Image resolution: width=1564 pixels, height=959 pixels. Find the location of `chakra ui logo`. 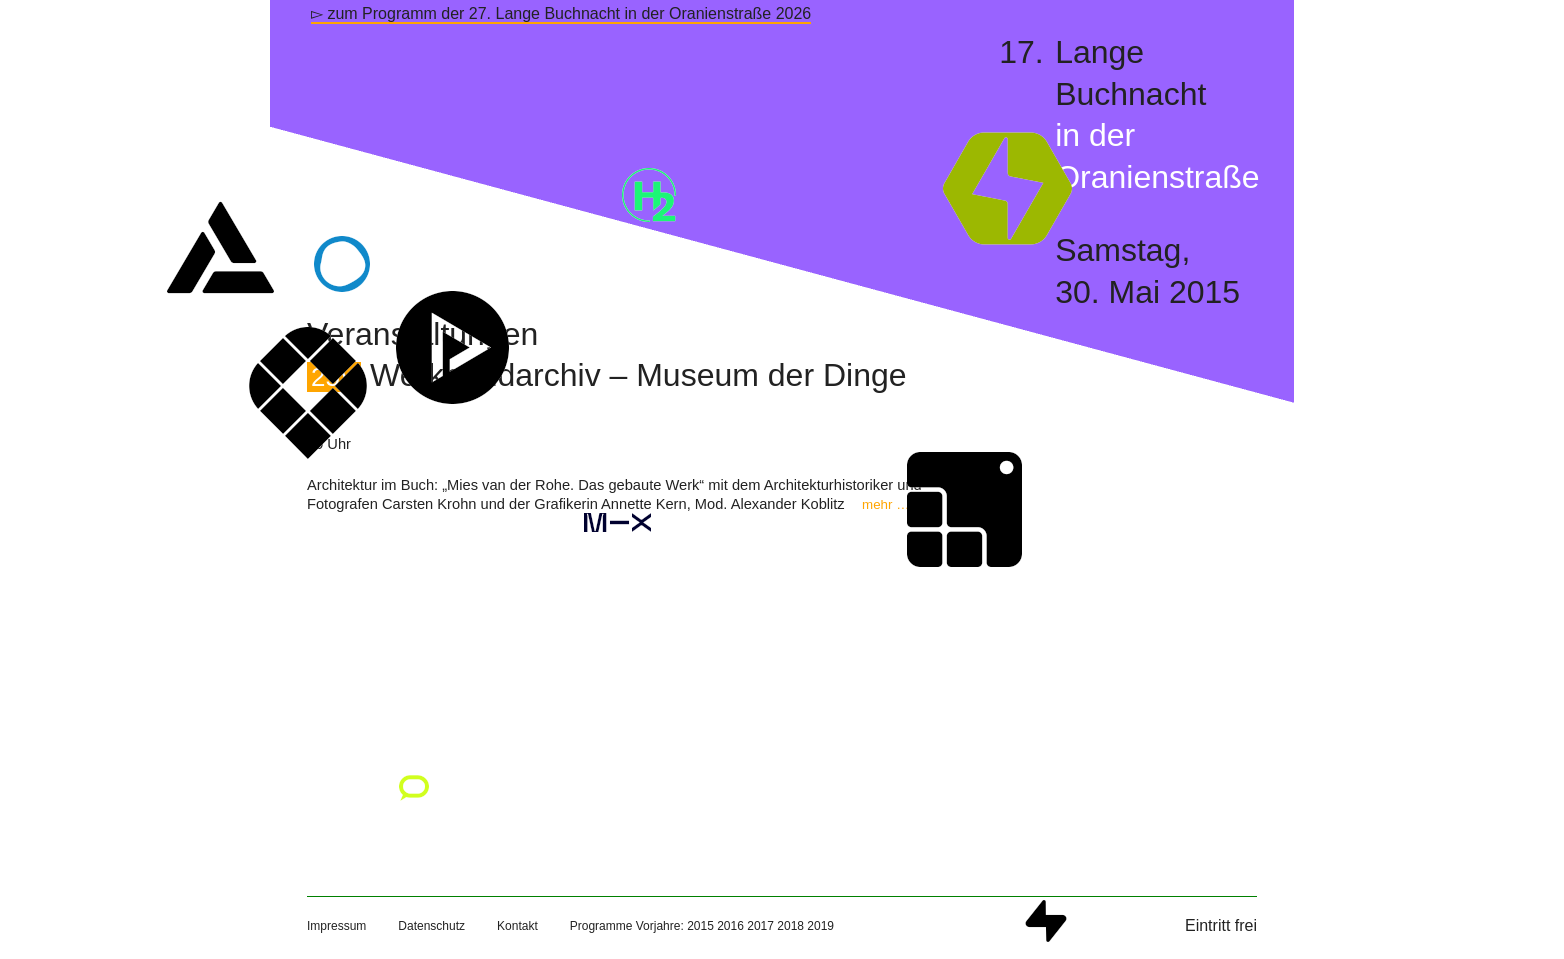

chakra ui logo is located at coordinates (1007, 188).